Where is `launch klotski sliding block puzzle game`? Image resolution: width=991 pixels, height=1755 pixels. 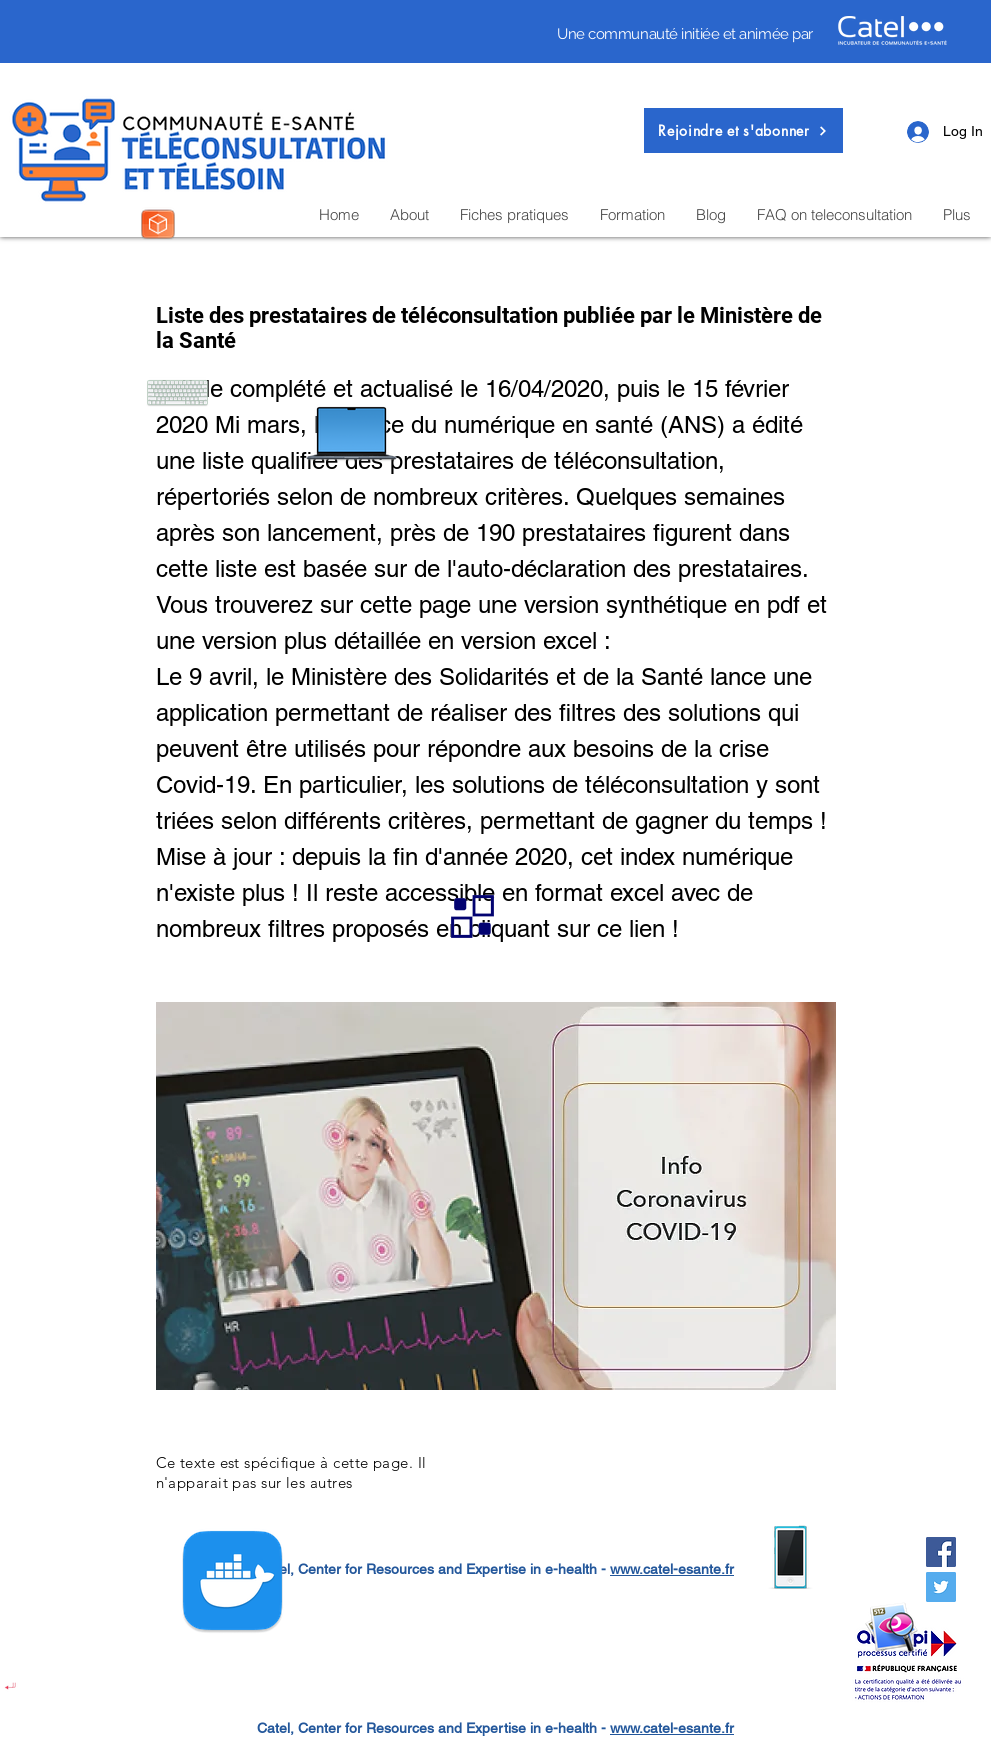
launch klotski sliding block puzzle game is located at coordinates (472, 916).